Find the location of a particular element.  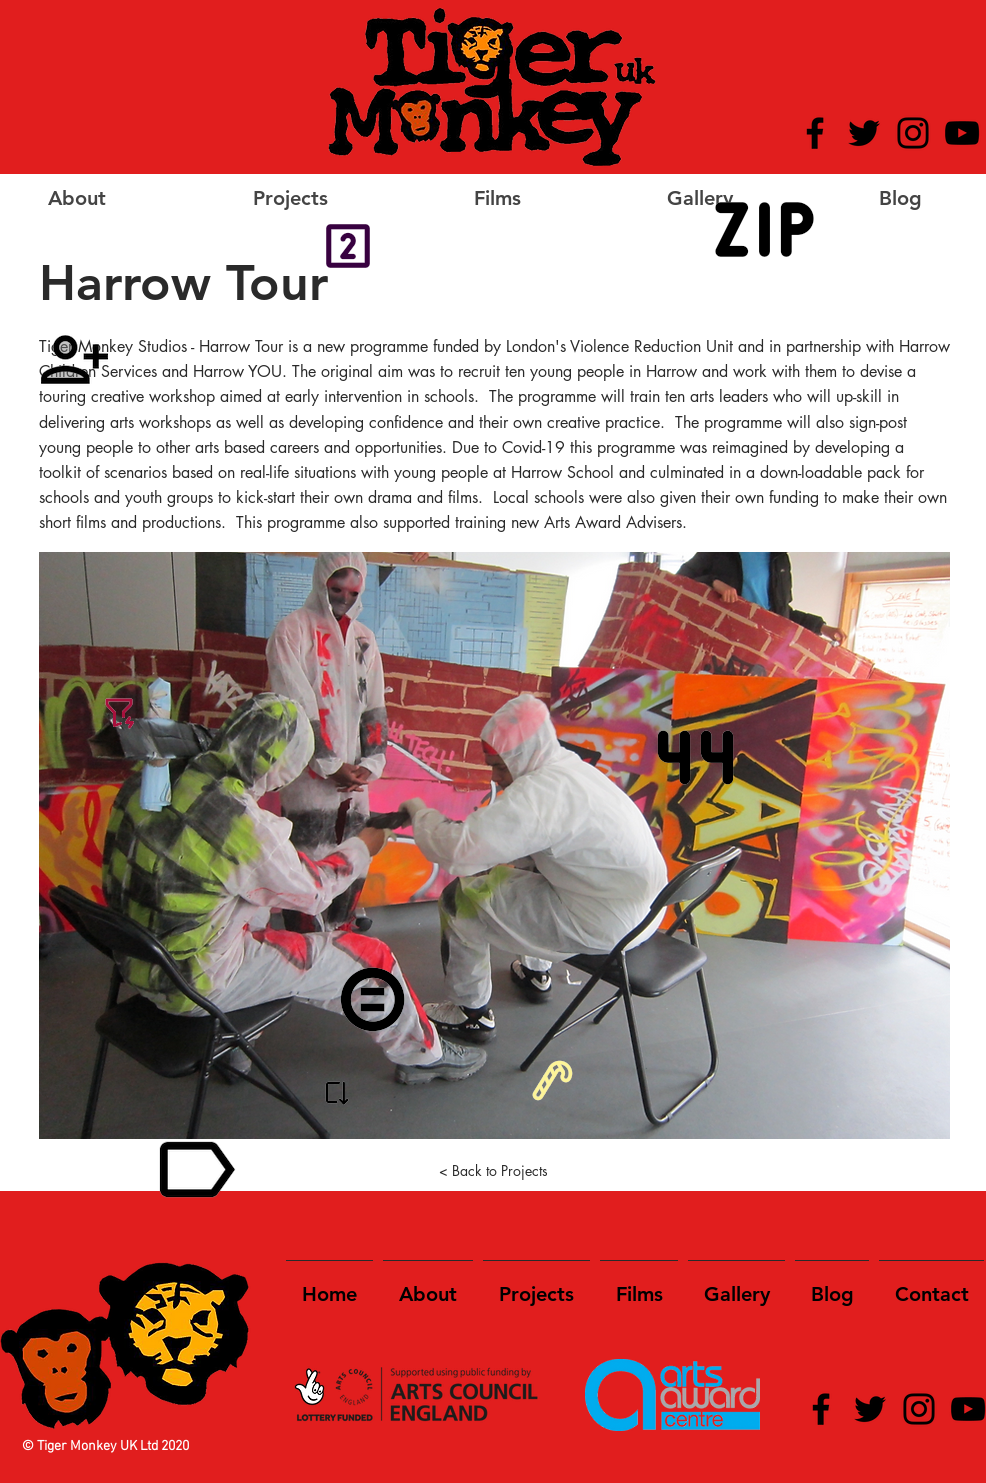

auto-fit content to bottom boundary is located at coordinates (336, 1092).